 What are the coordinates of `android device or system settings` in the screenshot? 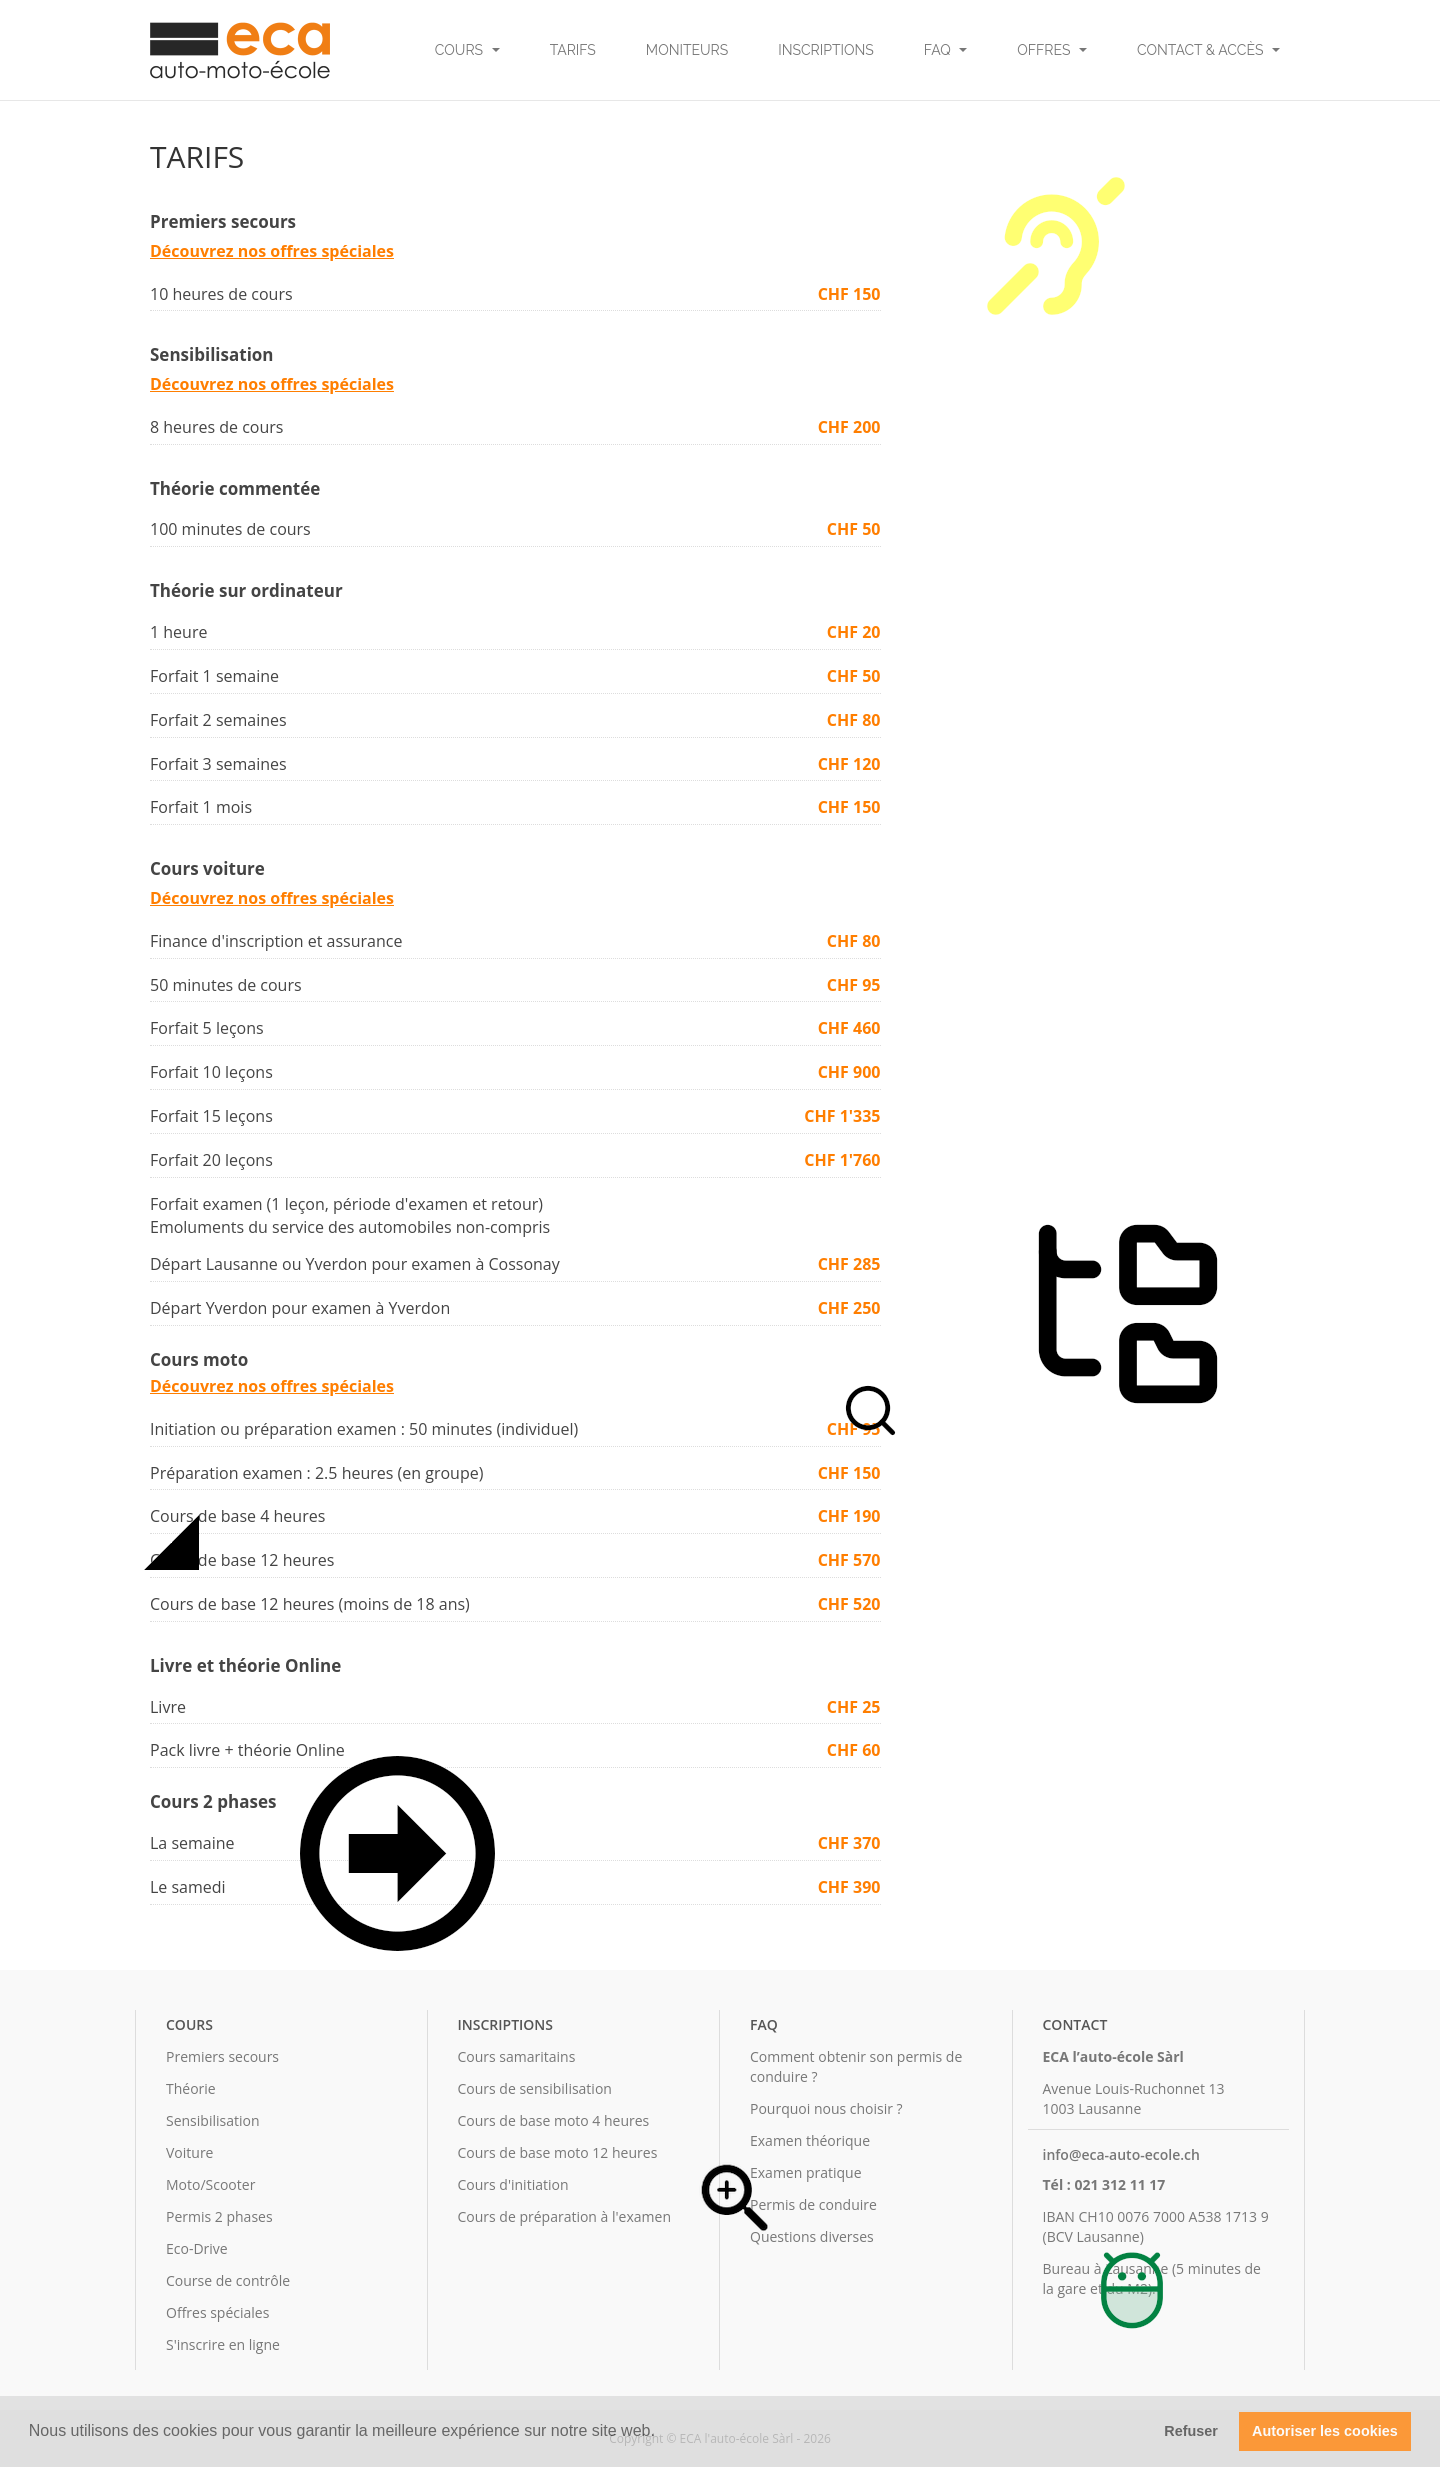 It's located at (1132, 2289).